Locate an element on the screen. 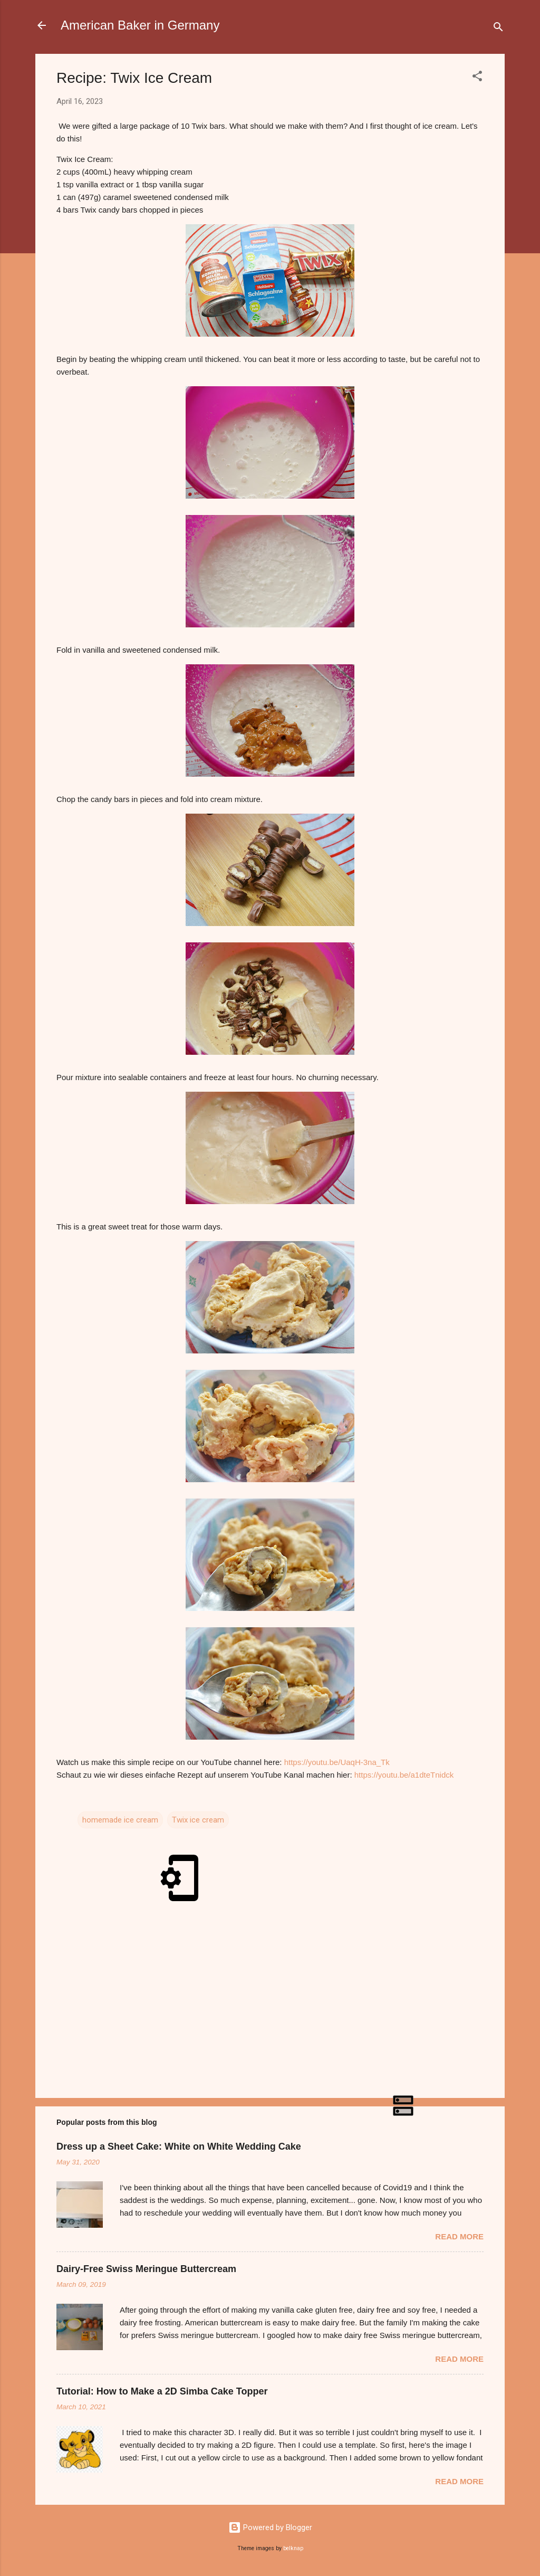 This screenshot has width=540, height=2576. access server or DNS settings is located at coordinates (403, 2105).